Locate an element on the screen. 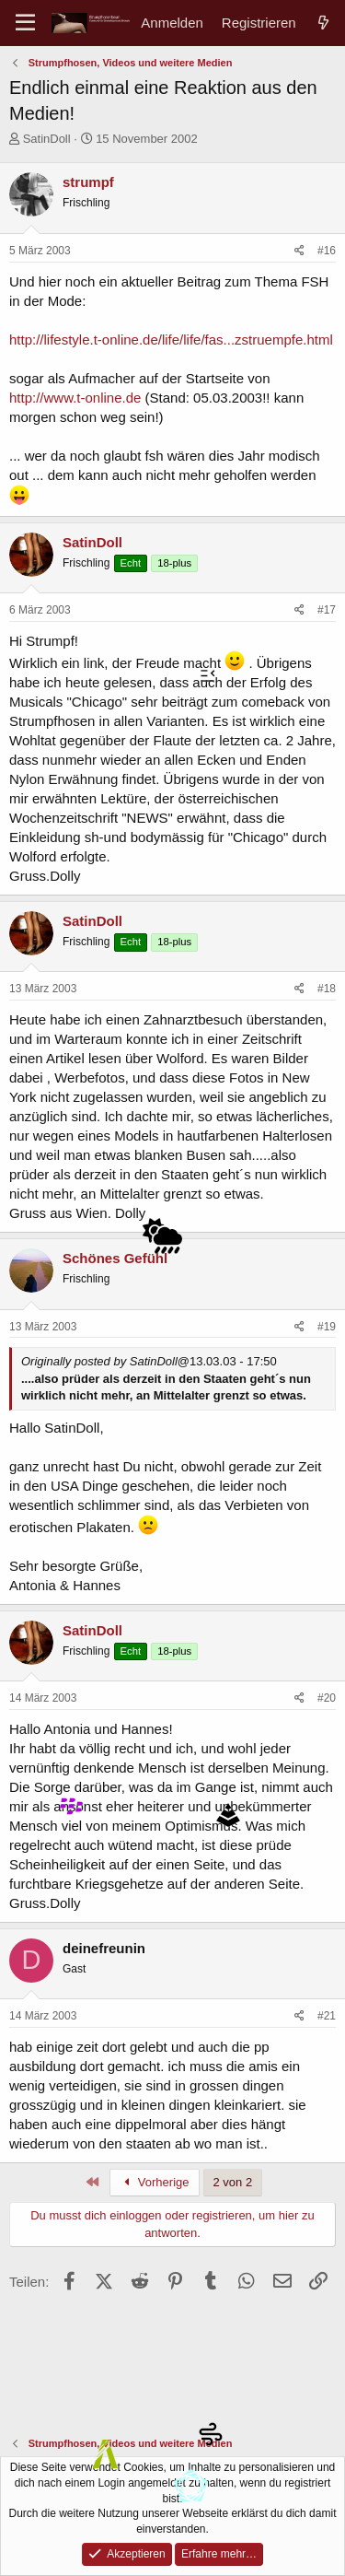 The height and width of the screenshot is (2576, 345). open FiveM game modification client is located at coordinates (105, 2453).